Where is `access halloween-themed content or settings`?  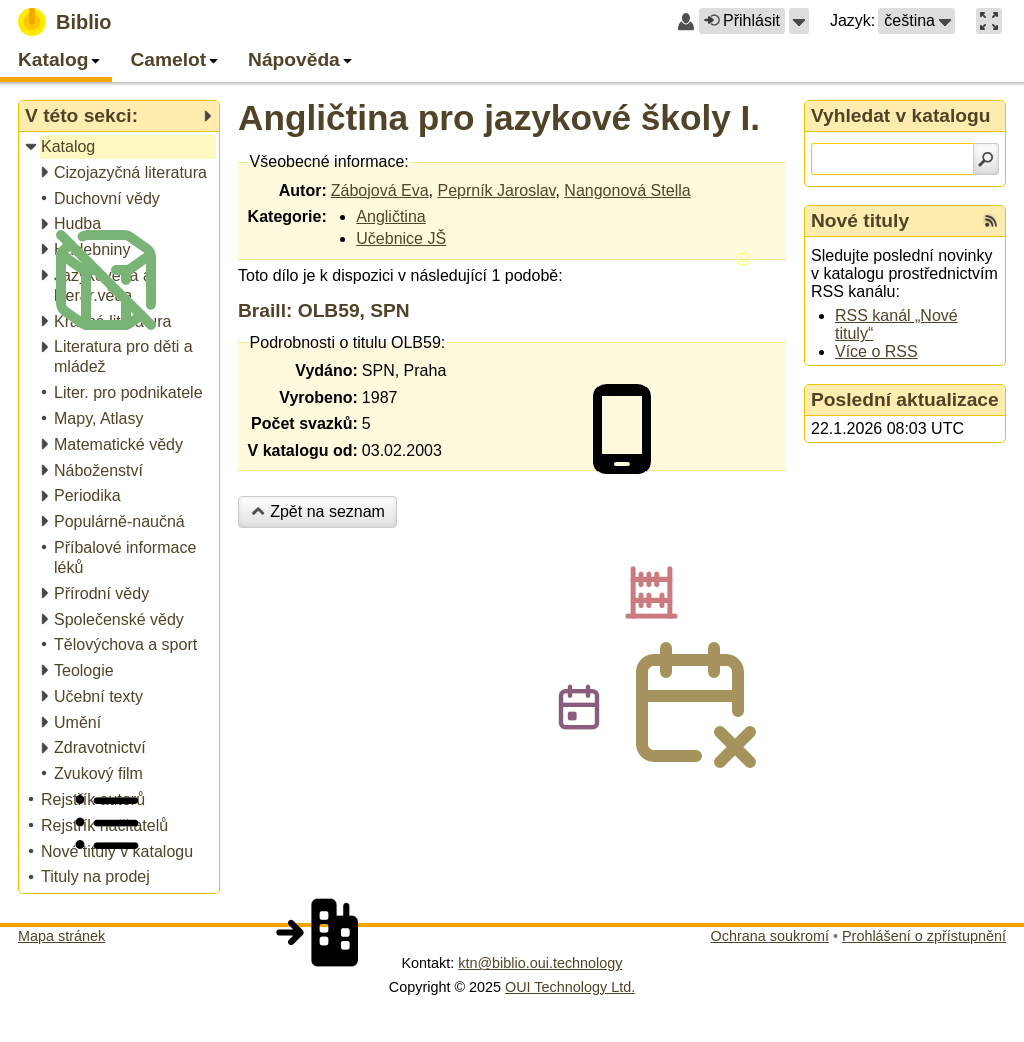 access halloween-themed content or settings is located at coordinates (743, 258).